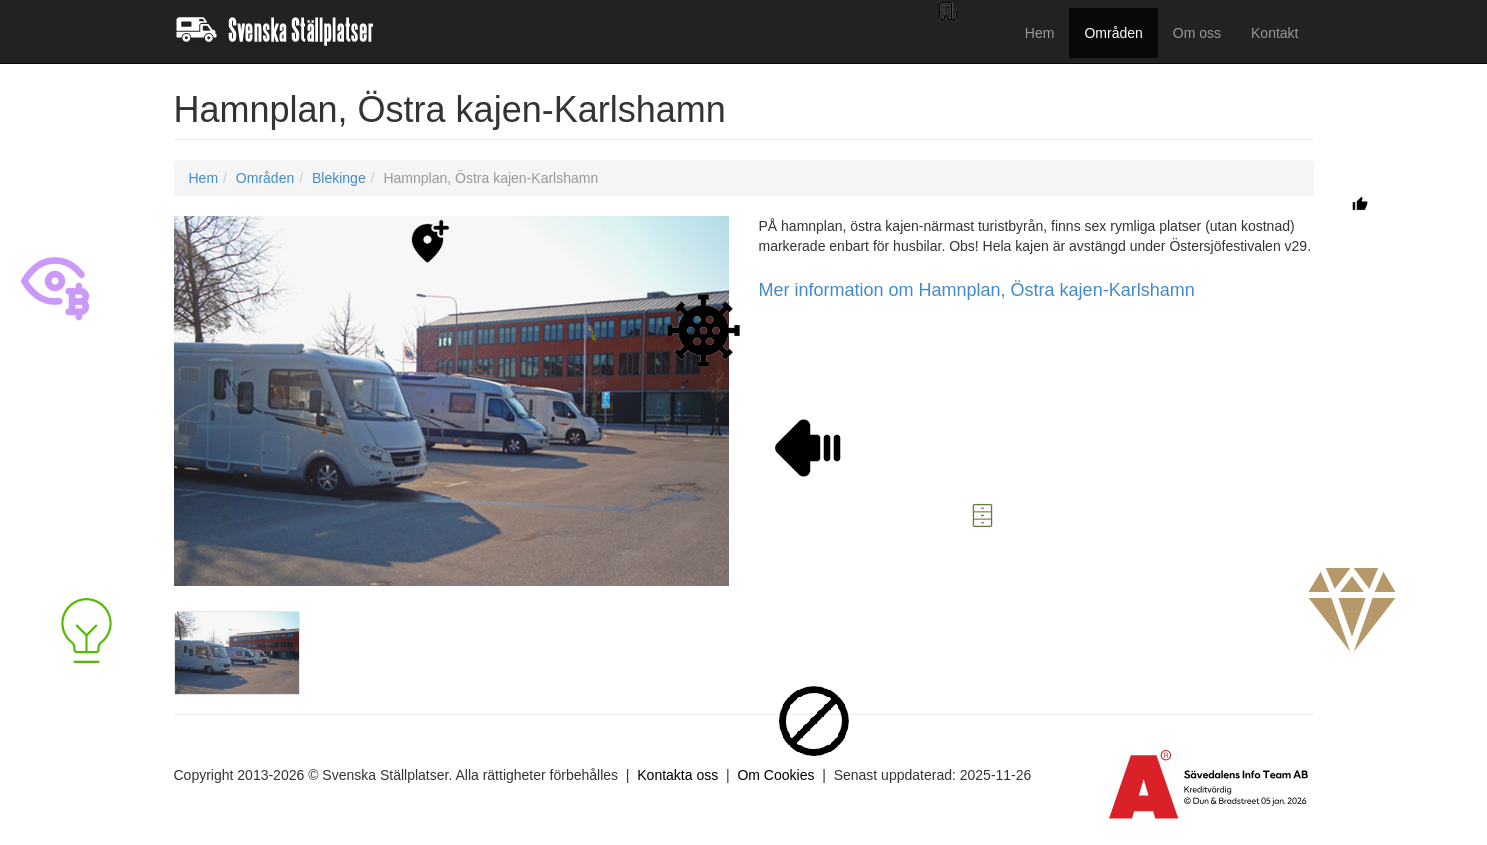 The width and height of the screenshot is (1487, 845). Describe the element at coordinates (427, 241) in the screenshot. I see `add a new location pin to the map` at that location.